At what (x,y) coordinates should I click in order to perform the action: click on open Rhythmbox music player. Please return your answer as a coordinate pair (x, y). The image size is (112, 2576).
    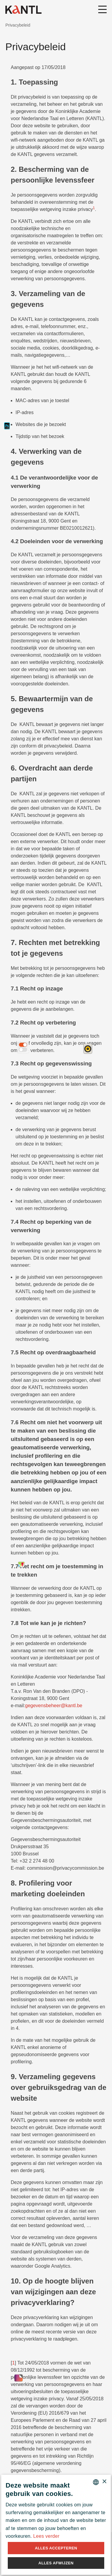
    Looking at the image, I should click on (88, 1049).